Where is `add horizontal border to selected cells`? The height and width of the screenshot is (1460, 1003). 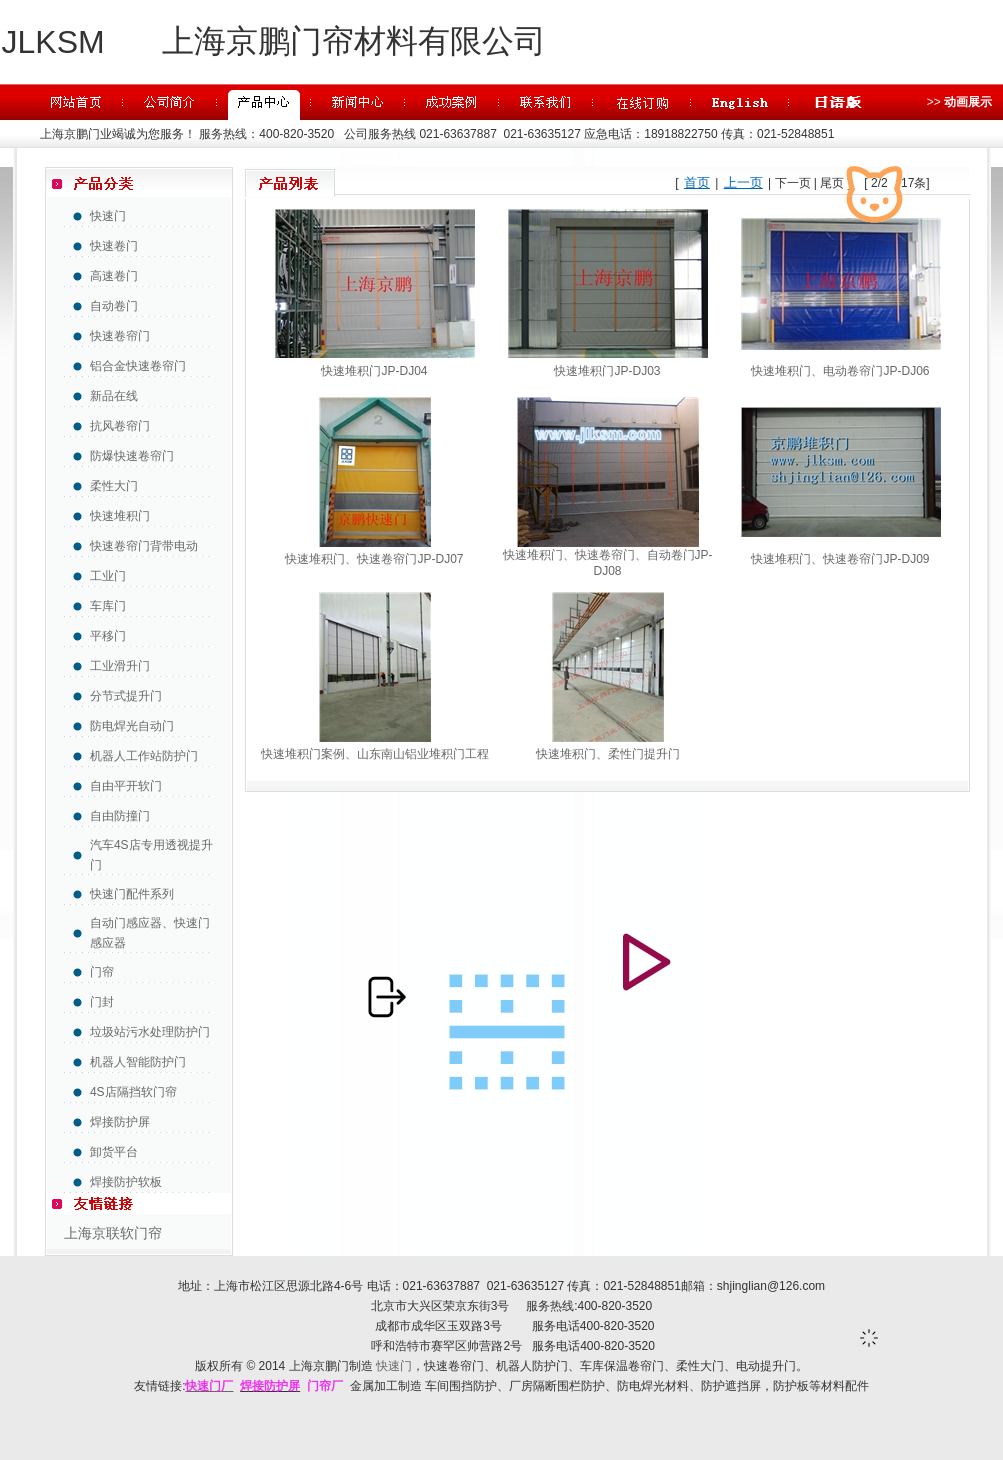 add horizontal border to selected cells is located at coordinates (507, 1032).